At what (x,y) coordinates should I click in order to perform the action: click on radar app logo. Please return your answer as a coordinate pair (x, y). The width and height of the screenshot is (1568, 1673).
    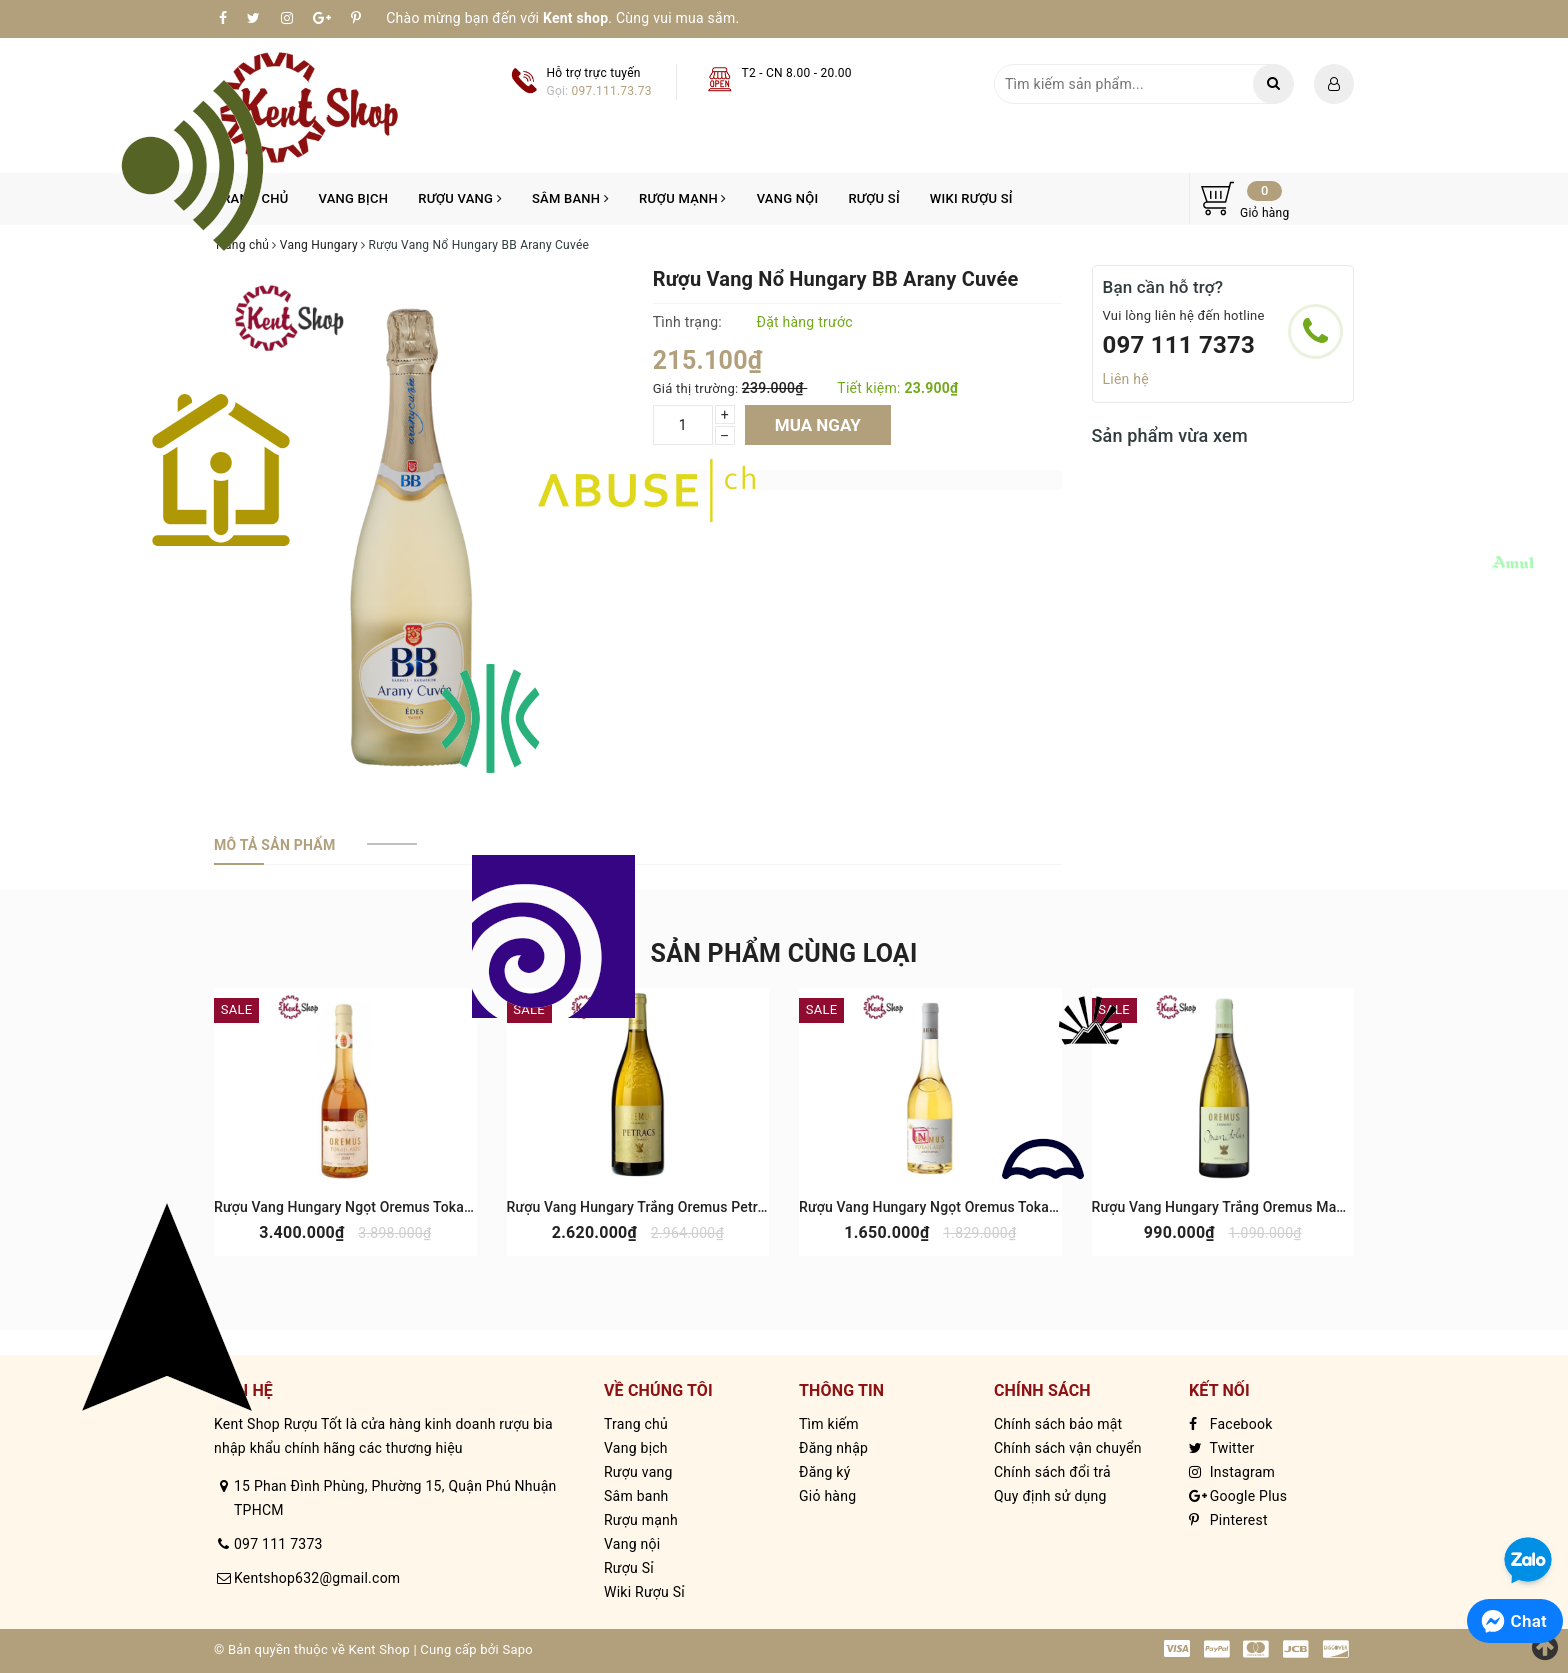
    Looking at the image, I should click on (167, 1307).